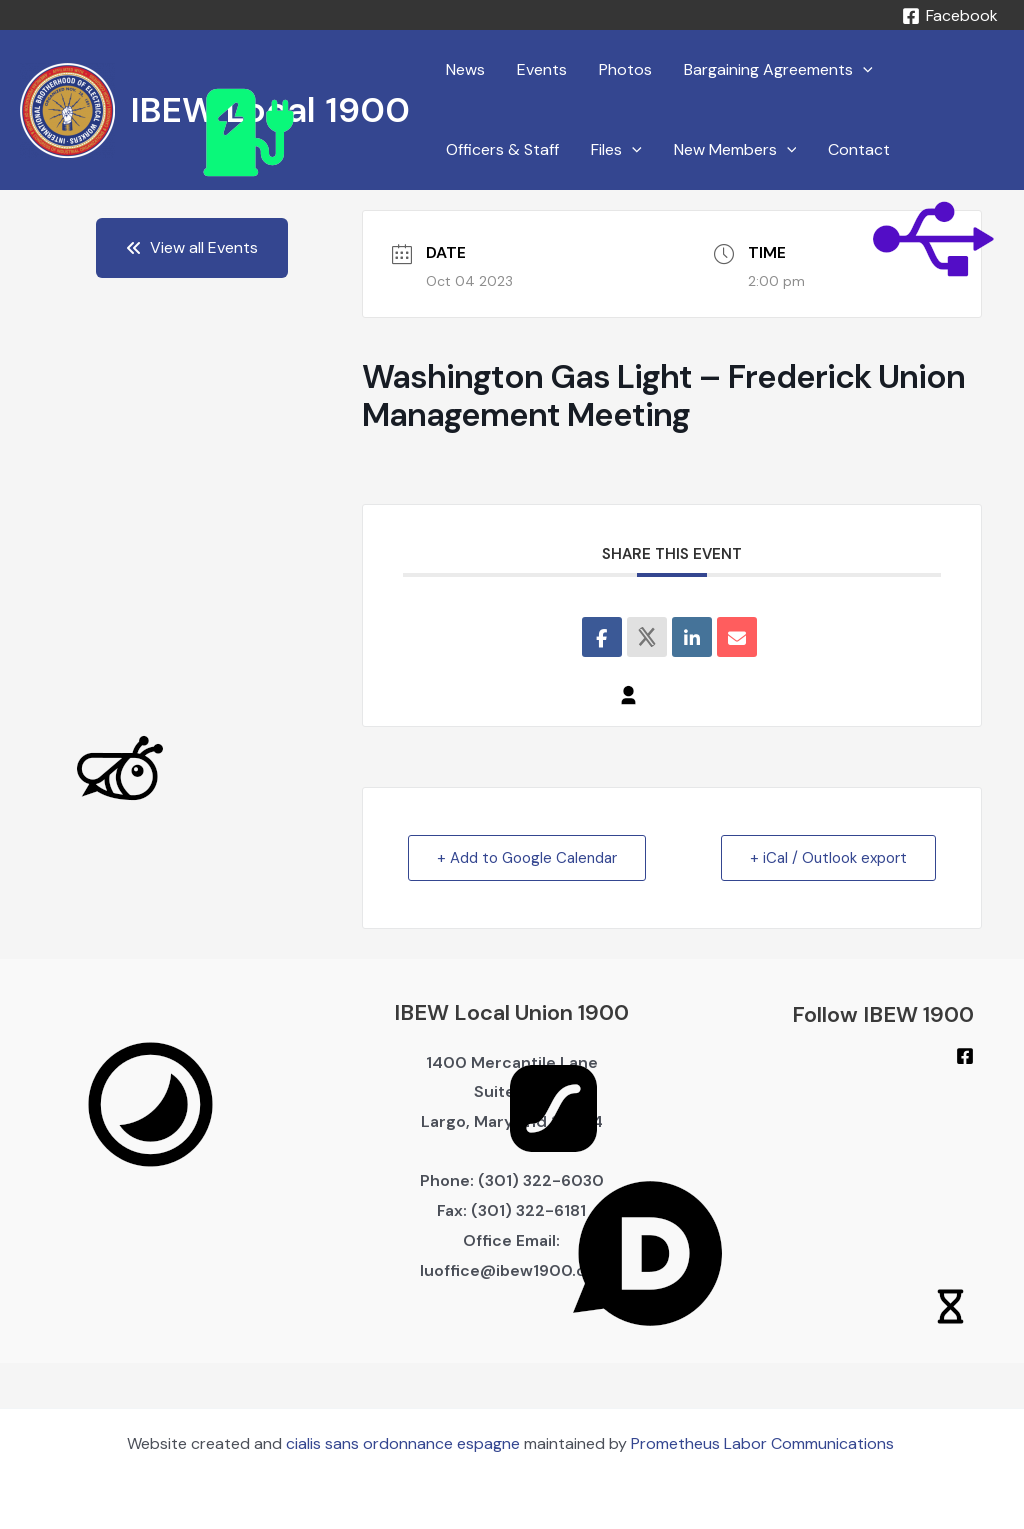 This screenshot has height=1529, width=1024. Describe the element at coordinates (553, 1108) in the screenshot. I see `open lottiefiles app` at that location.